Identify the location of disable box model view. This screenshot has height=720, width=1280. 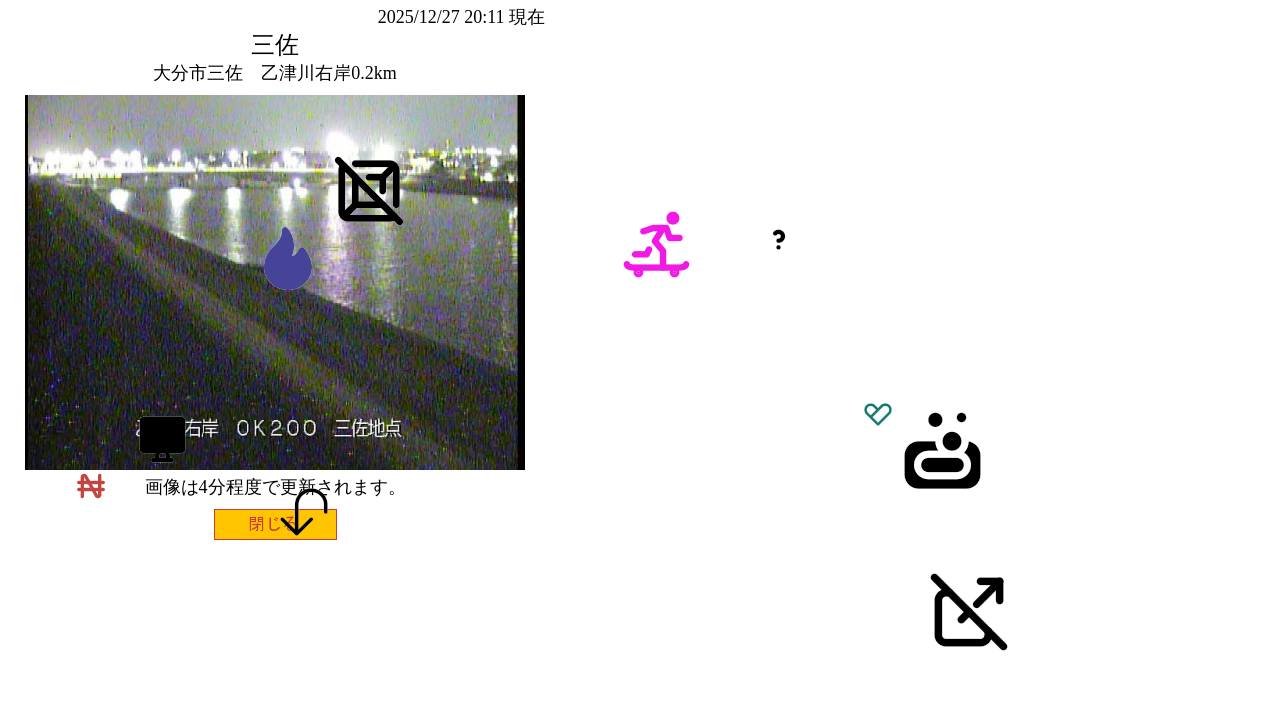
(369, 191).